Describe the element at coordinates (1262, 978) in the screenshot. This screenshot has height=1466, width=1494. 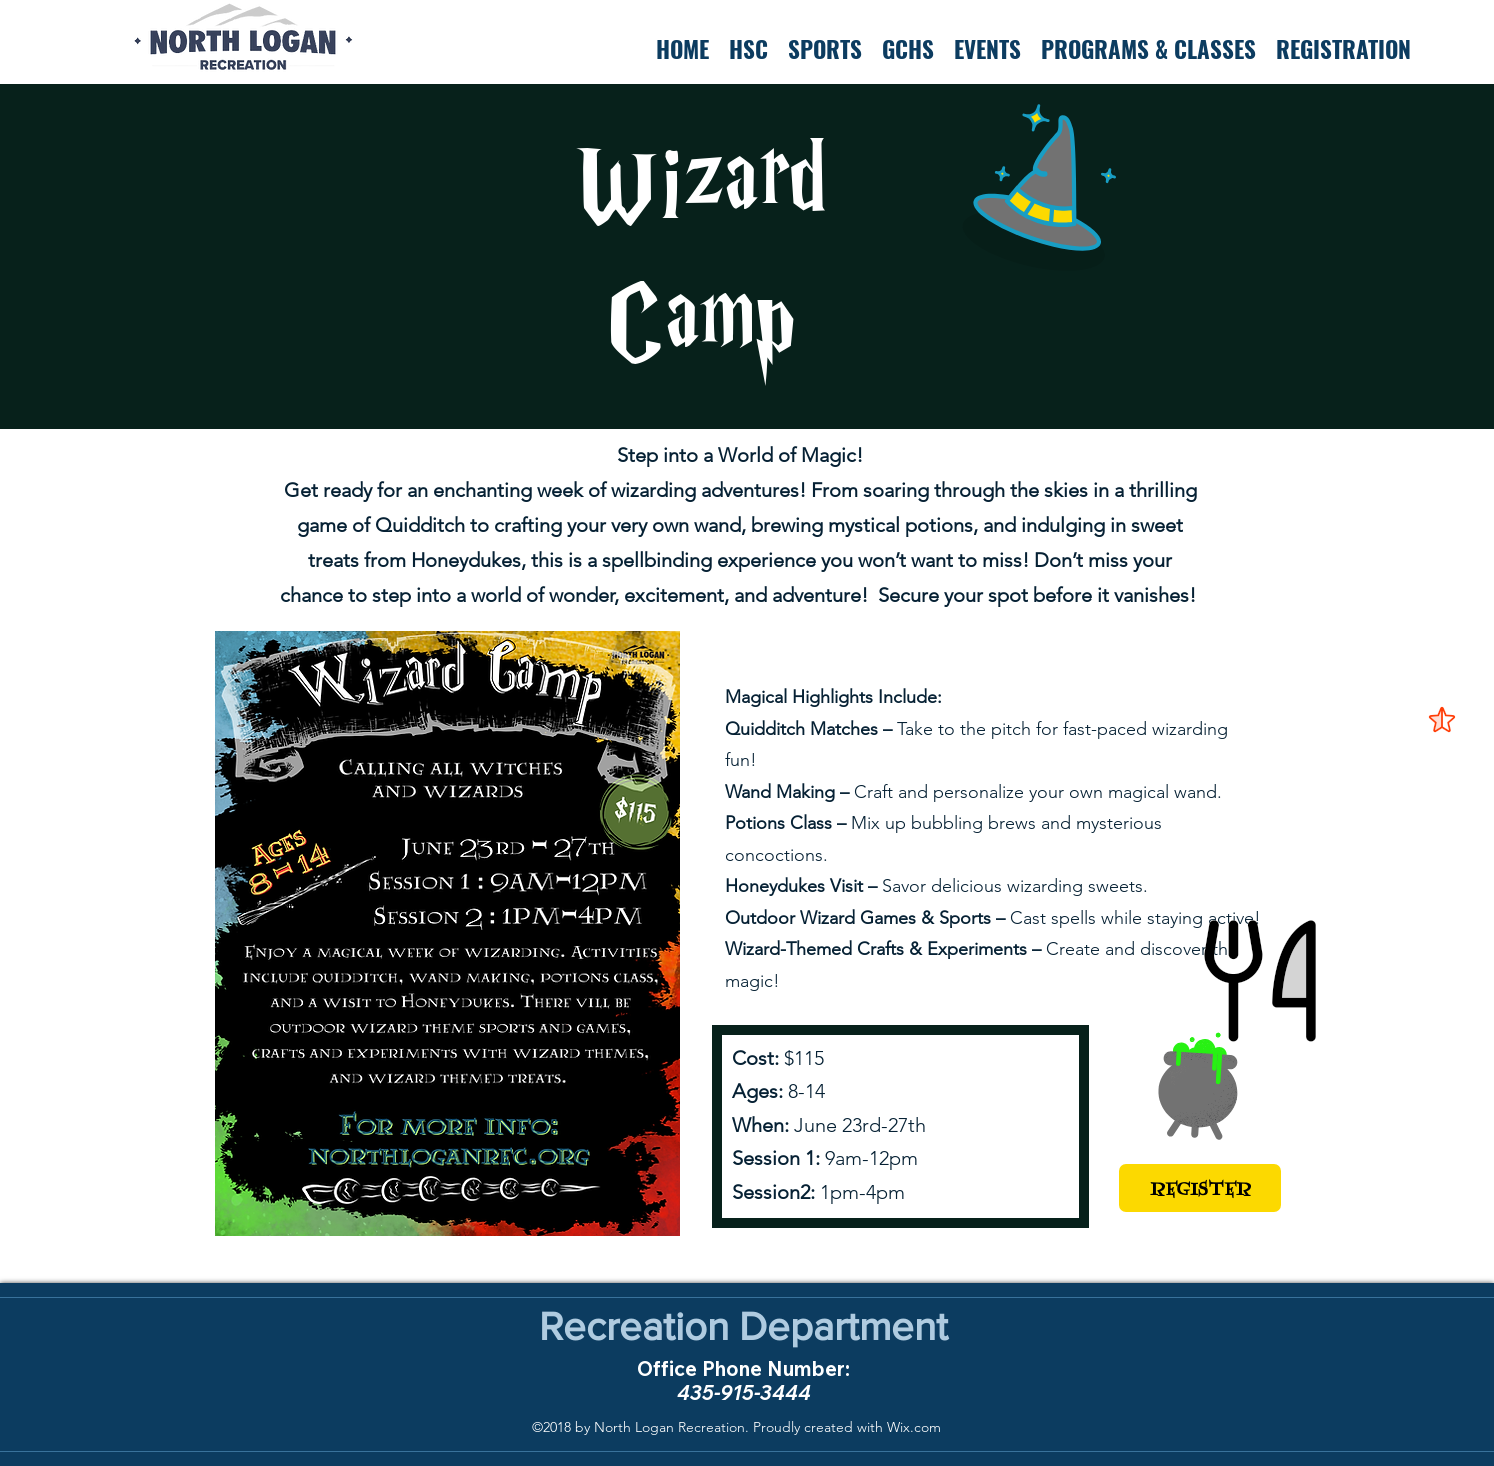
I see `browse nearby restaurants` at that location.